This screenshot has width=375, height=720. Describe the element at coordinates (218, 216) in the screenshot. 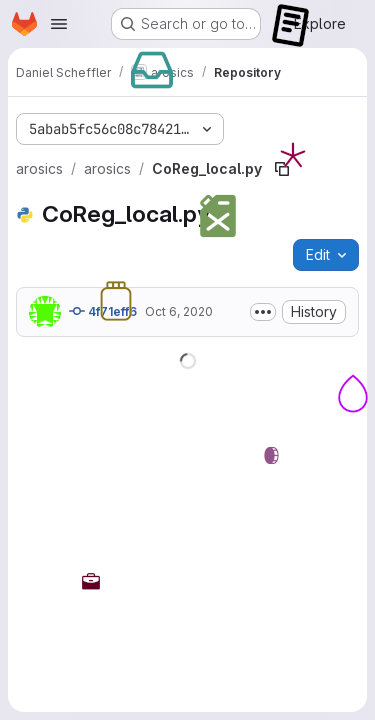

I see `indicates fuel or gas station nearby` at that location.